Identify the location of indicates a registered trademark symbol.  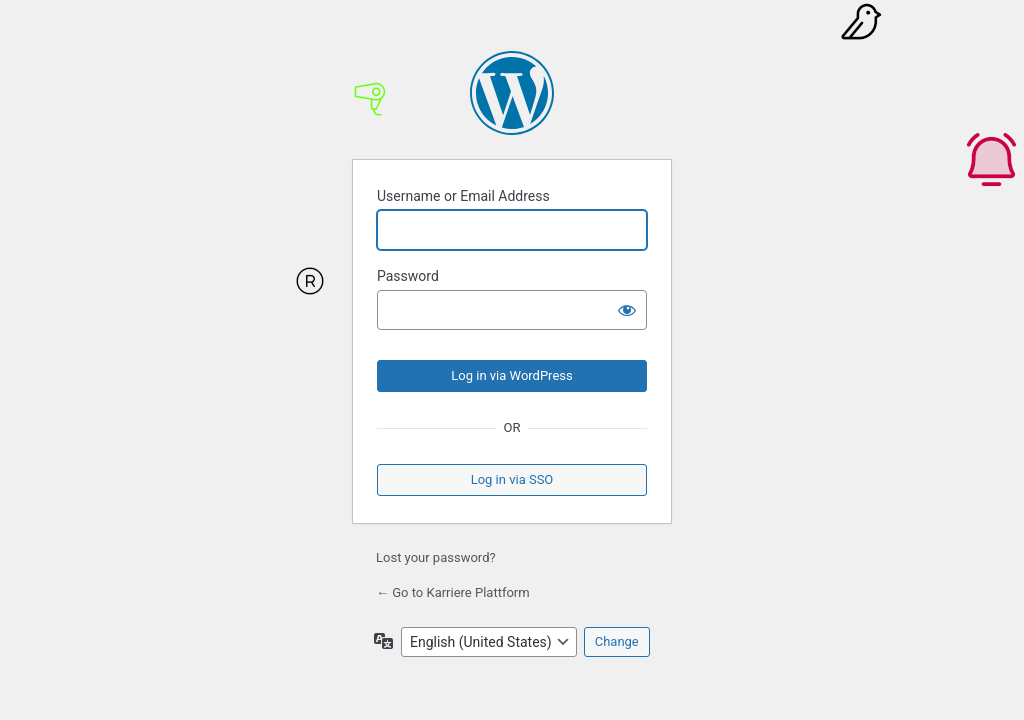
(310, 281).